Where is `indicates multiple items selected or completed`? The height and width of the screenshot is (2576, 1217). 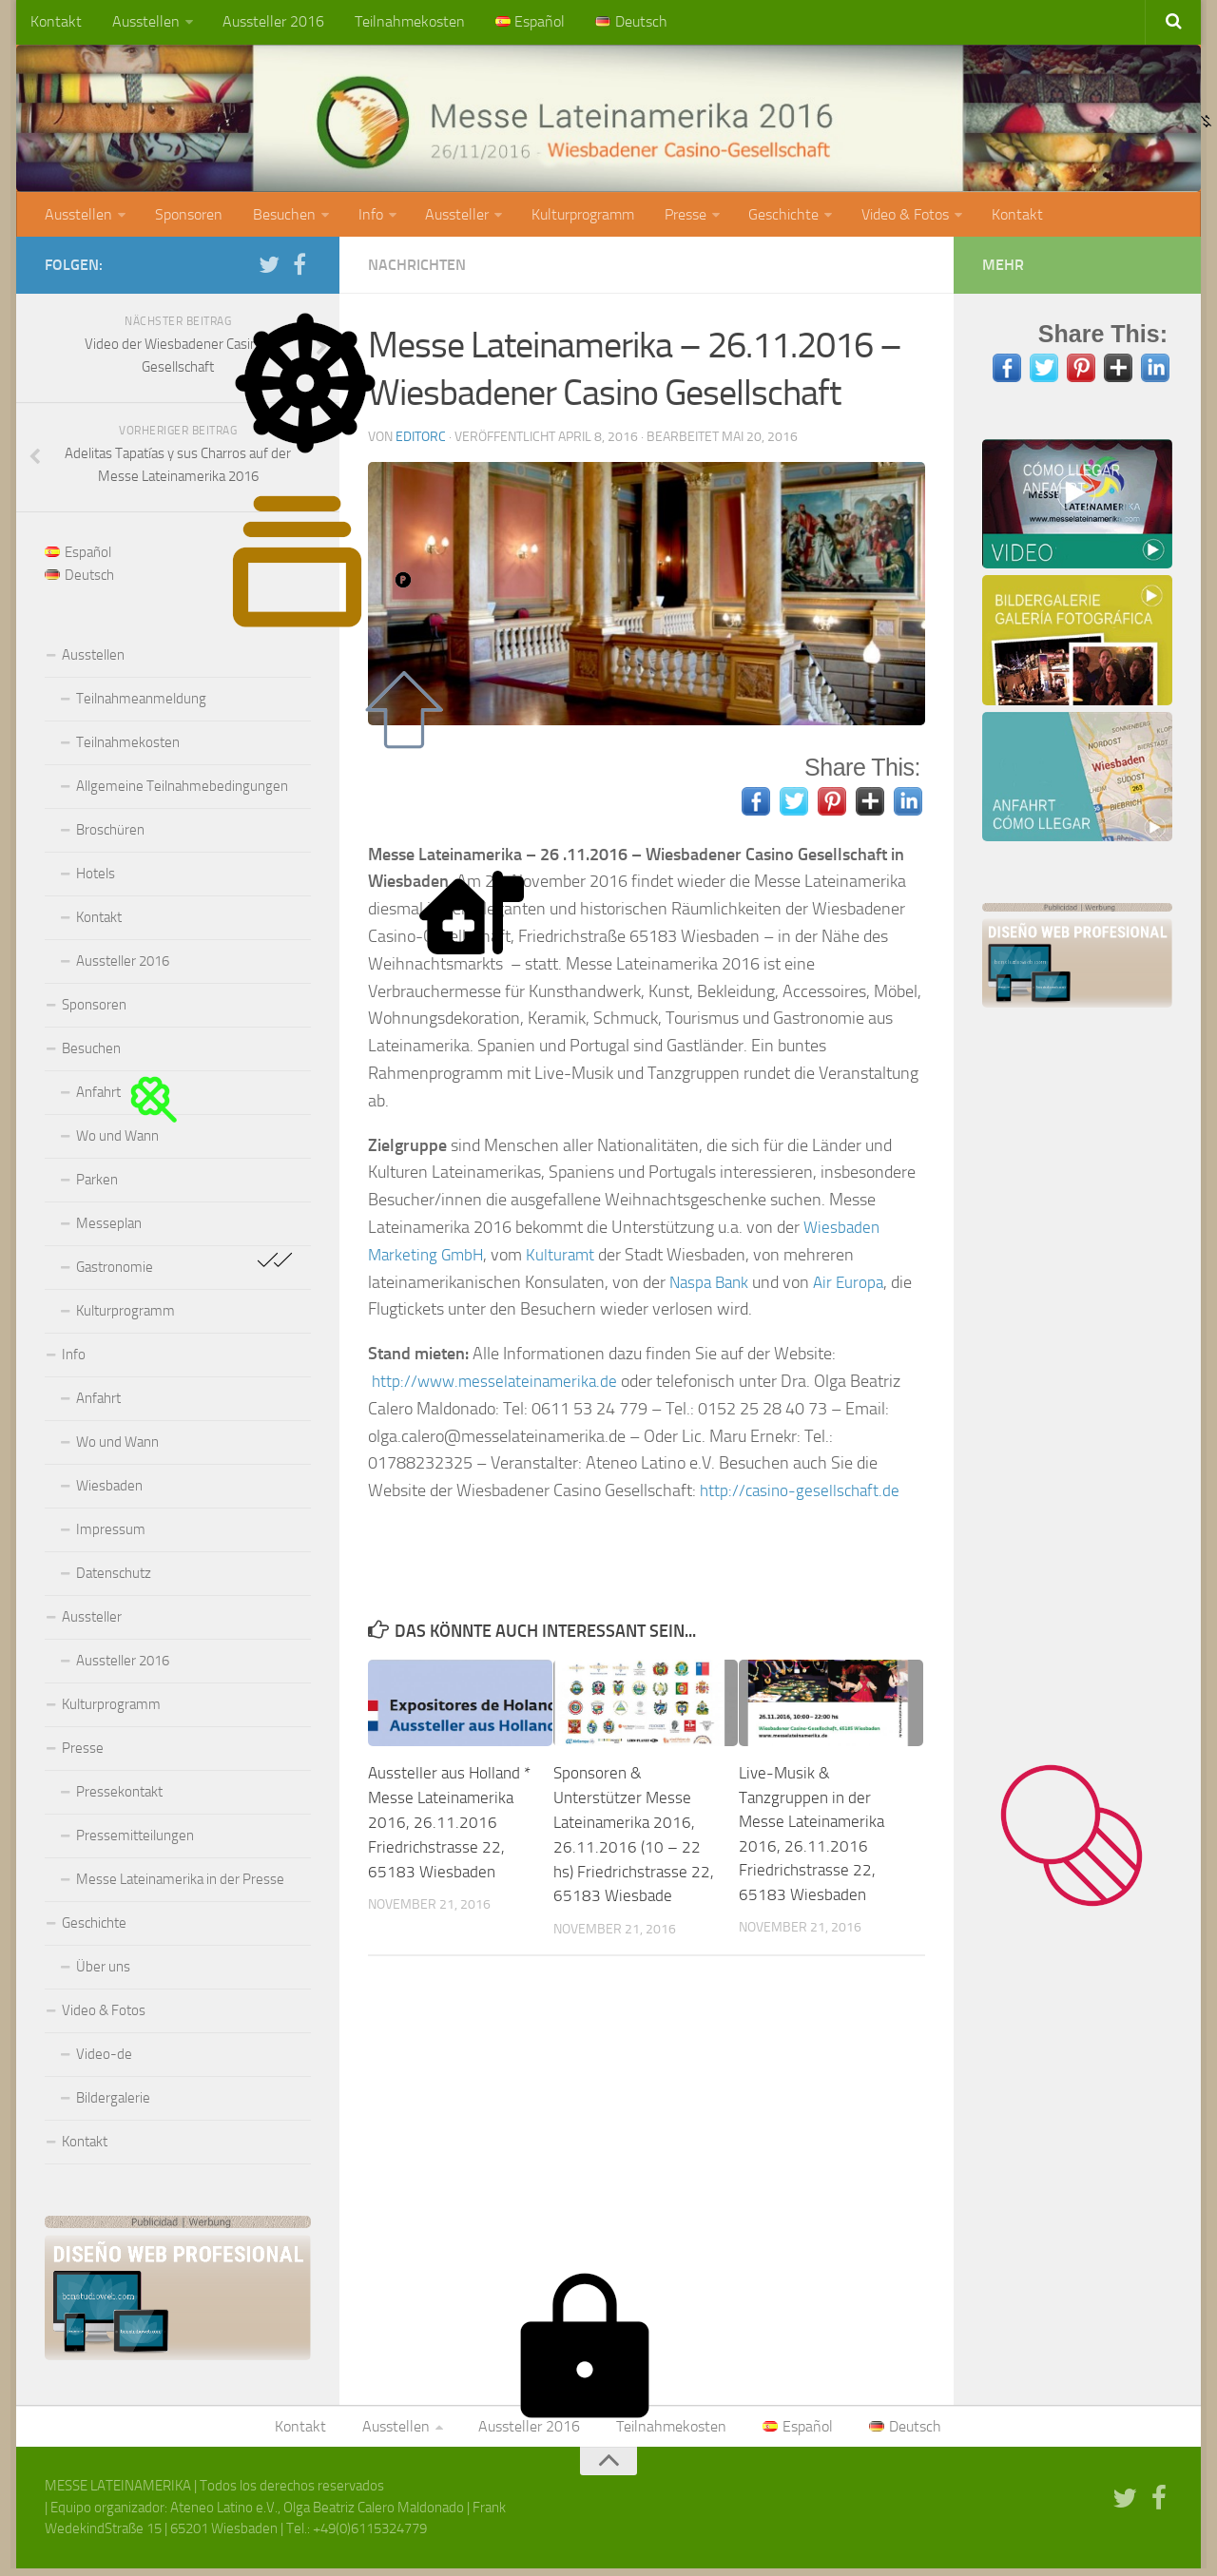 indicates multiple items selected or completed is located at coordinates (275, 1260).